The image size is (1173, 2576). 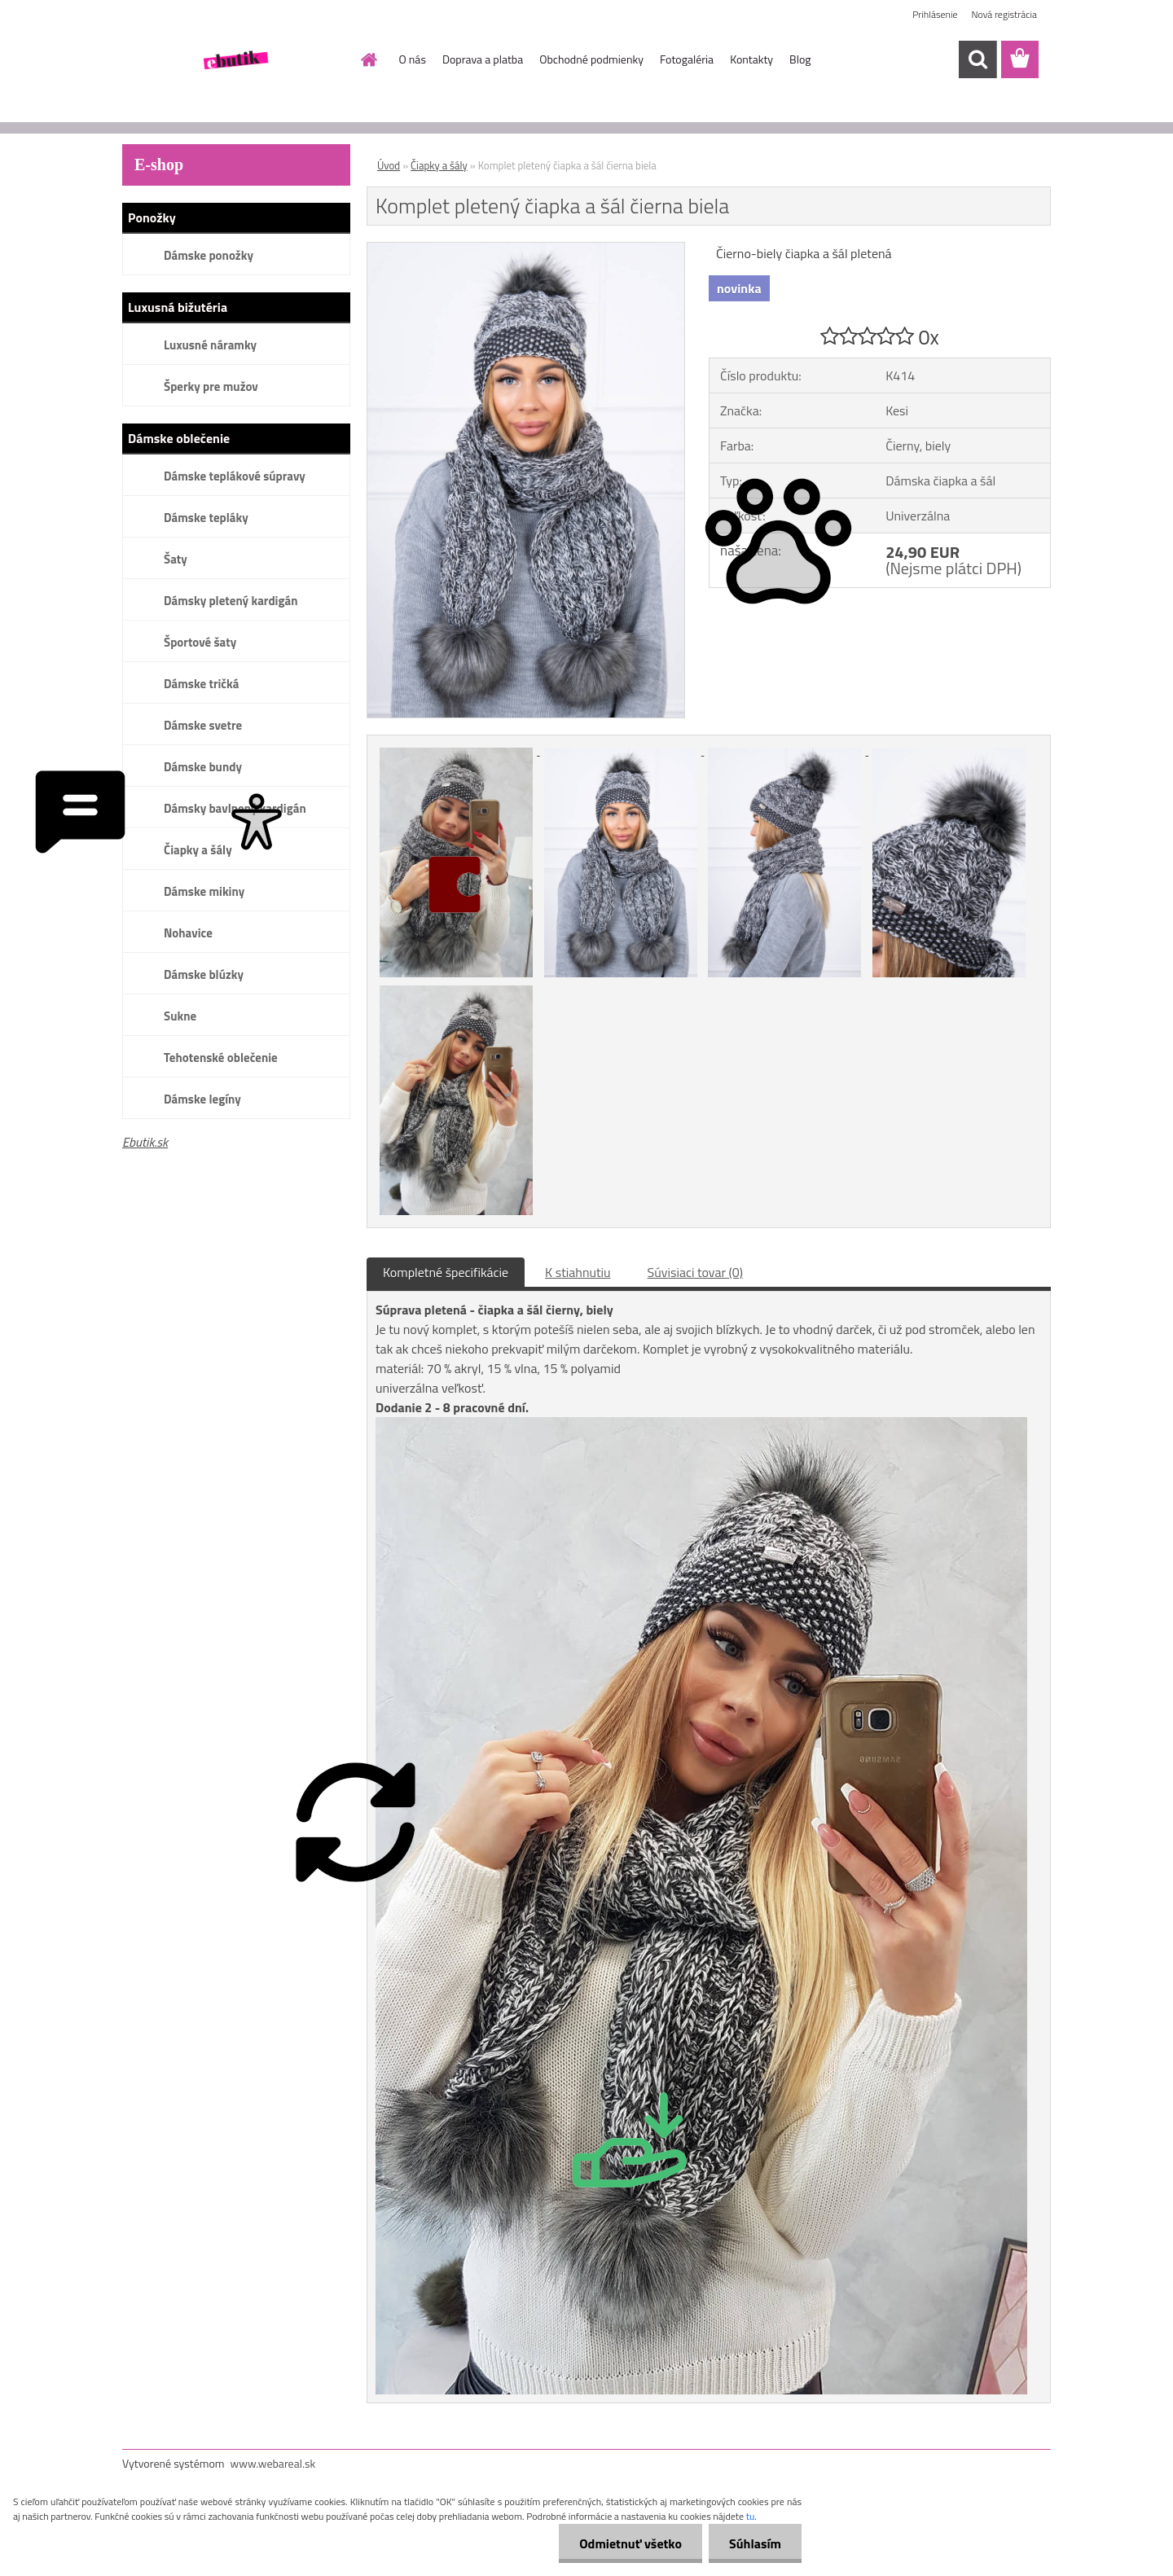 What do you see at coordinates (455, 884) in the screenshot?
I see `open Coda app` at bounding box center [455, 884].